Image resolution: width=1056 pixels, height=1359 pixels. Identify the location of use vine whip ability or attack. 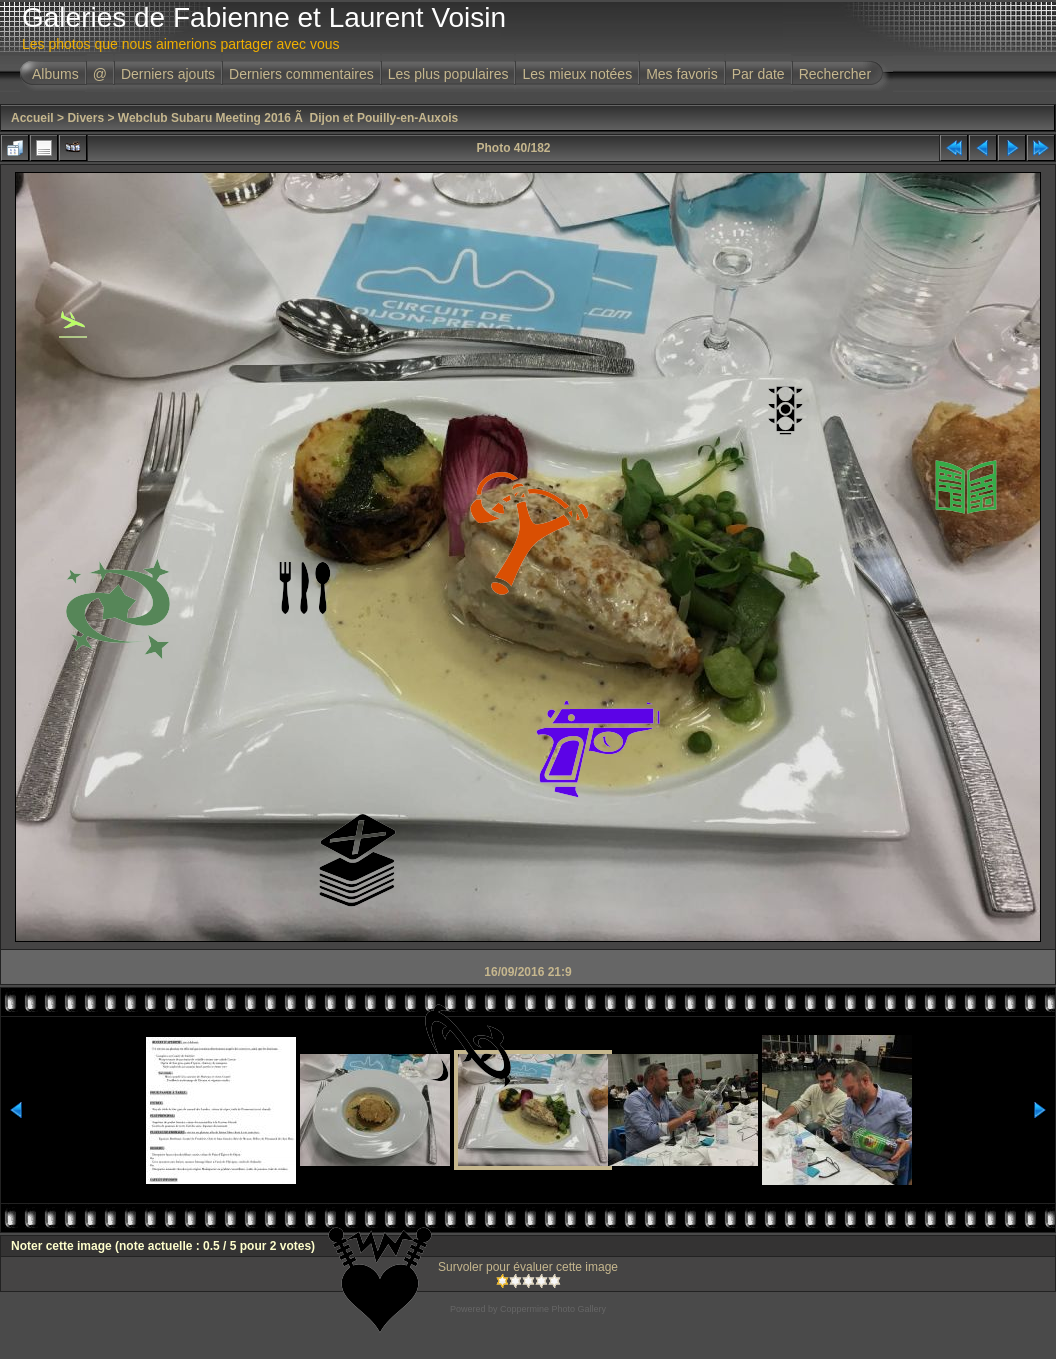
(468, 1045).